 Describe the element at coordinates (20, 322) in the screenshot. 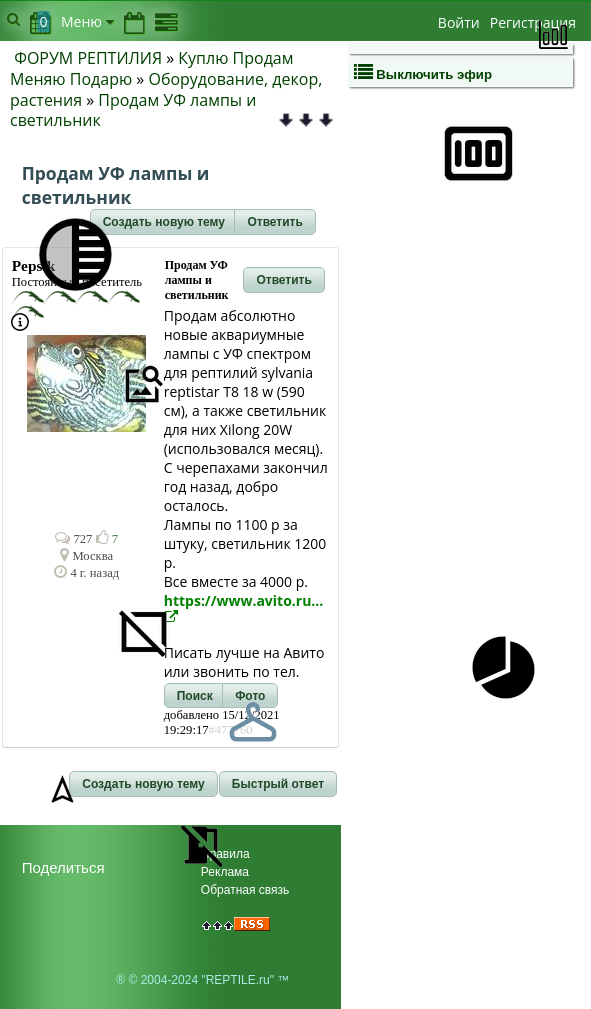

I see `view more information or details` at that location.